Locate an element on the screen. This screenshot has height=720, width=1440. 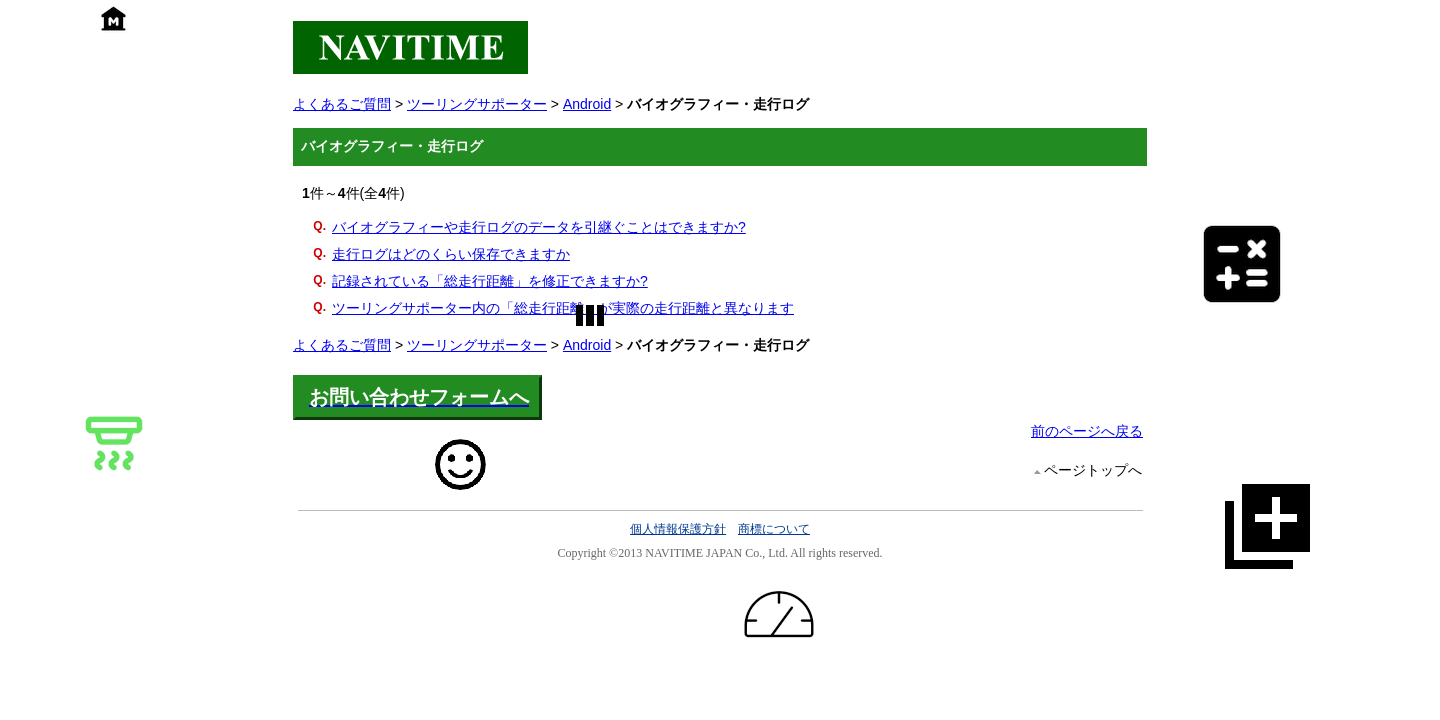
smoke detector alert or status indicator is located at coordinates (114, 442).